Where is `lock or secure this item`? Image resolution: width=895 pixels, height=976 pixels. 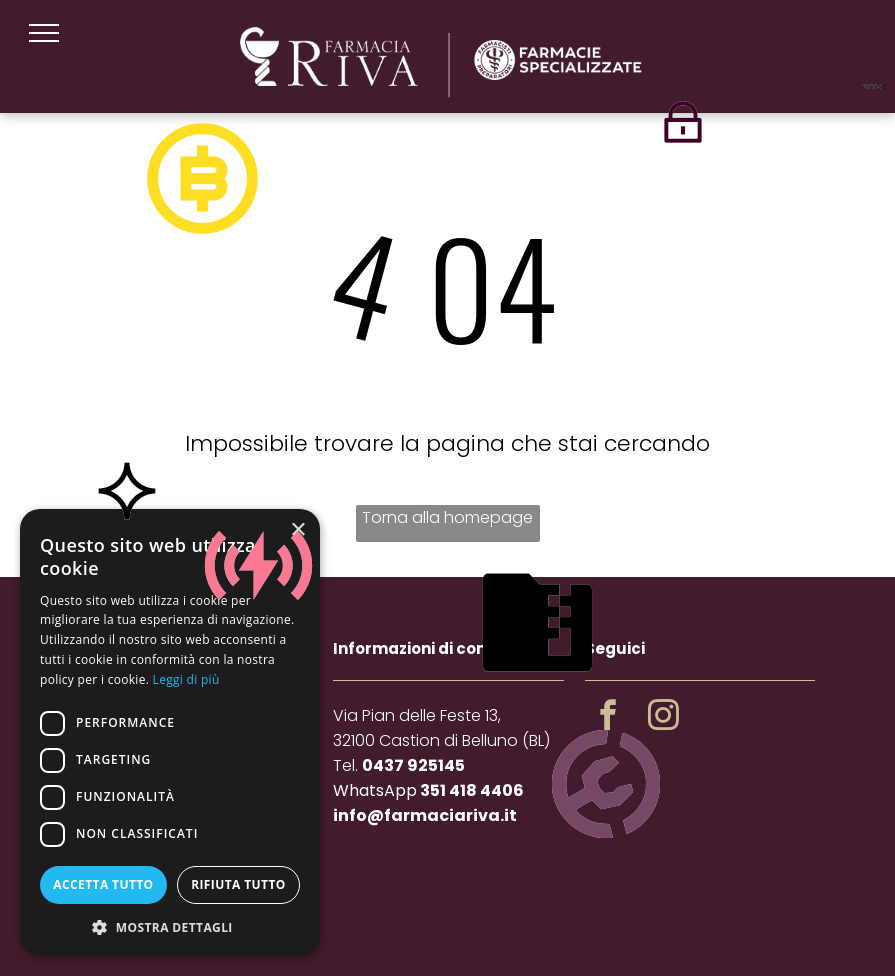 lock or secure this item is located at coordinates (683, 122).